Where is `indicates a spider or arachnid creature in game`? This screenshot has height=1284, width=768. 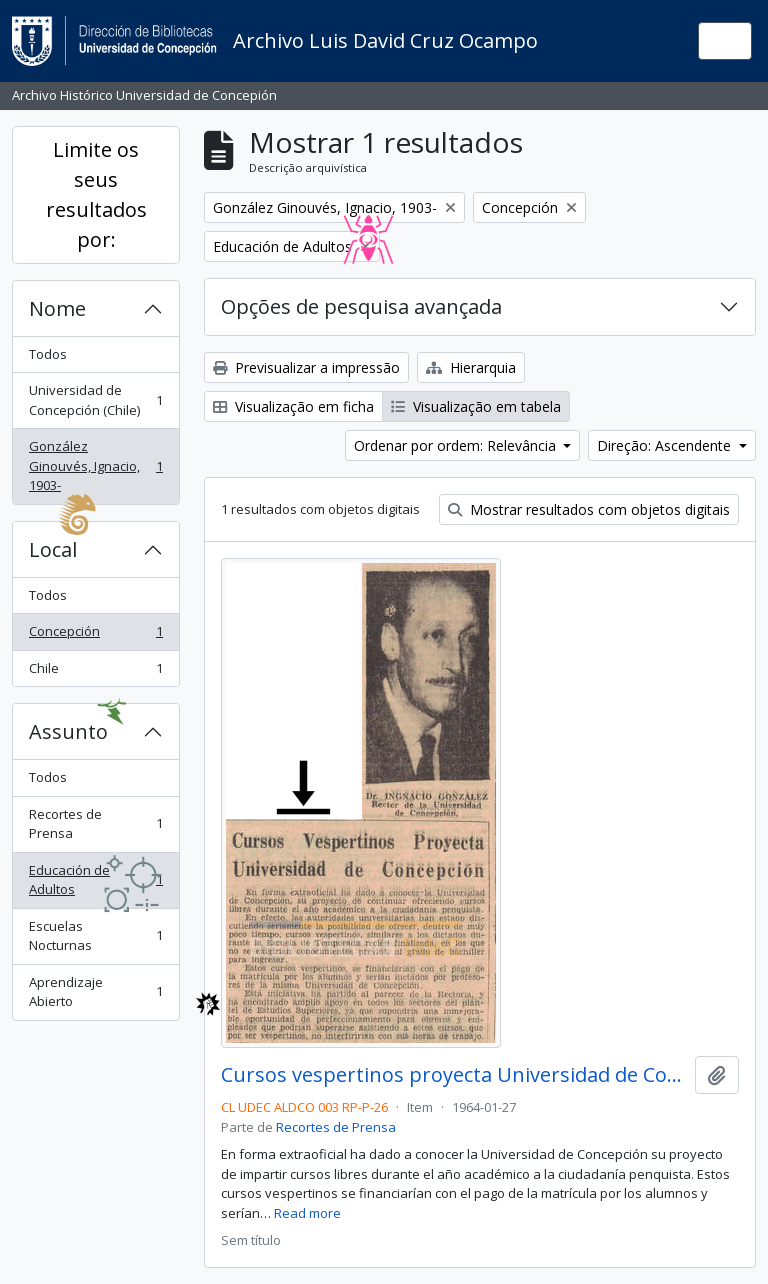
indicates a spider or arachnid creature in game is located at coordinates (368, 239).